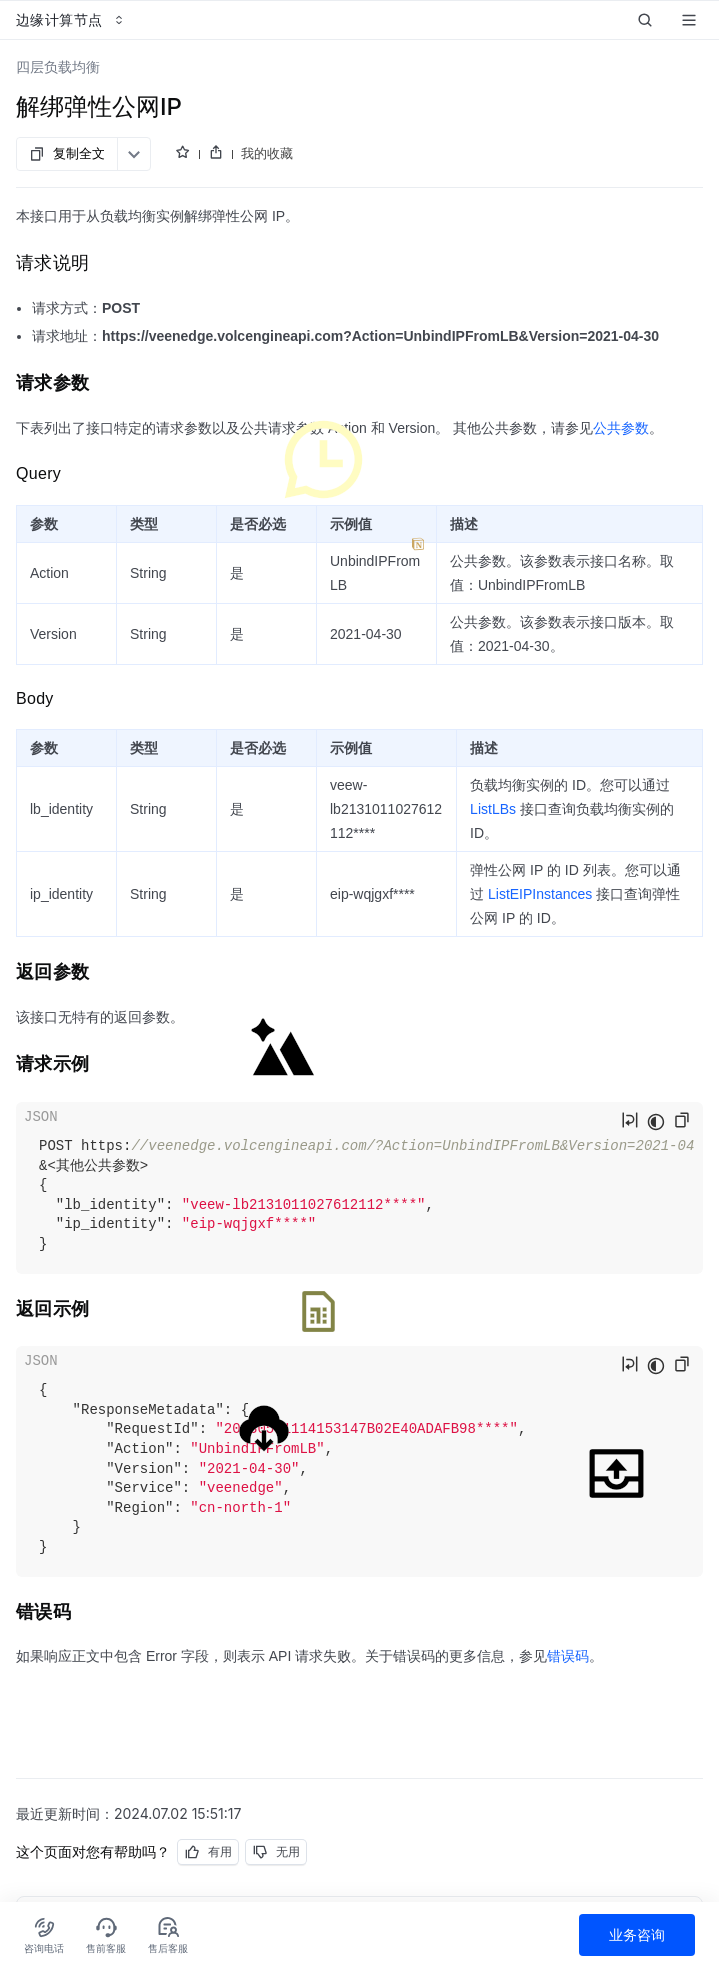 Image resolution: width=719 pixels, height=1976 pixels. Describe the element at coordinates (323, 459) in the screenshot. I see `view chat history` at that location.